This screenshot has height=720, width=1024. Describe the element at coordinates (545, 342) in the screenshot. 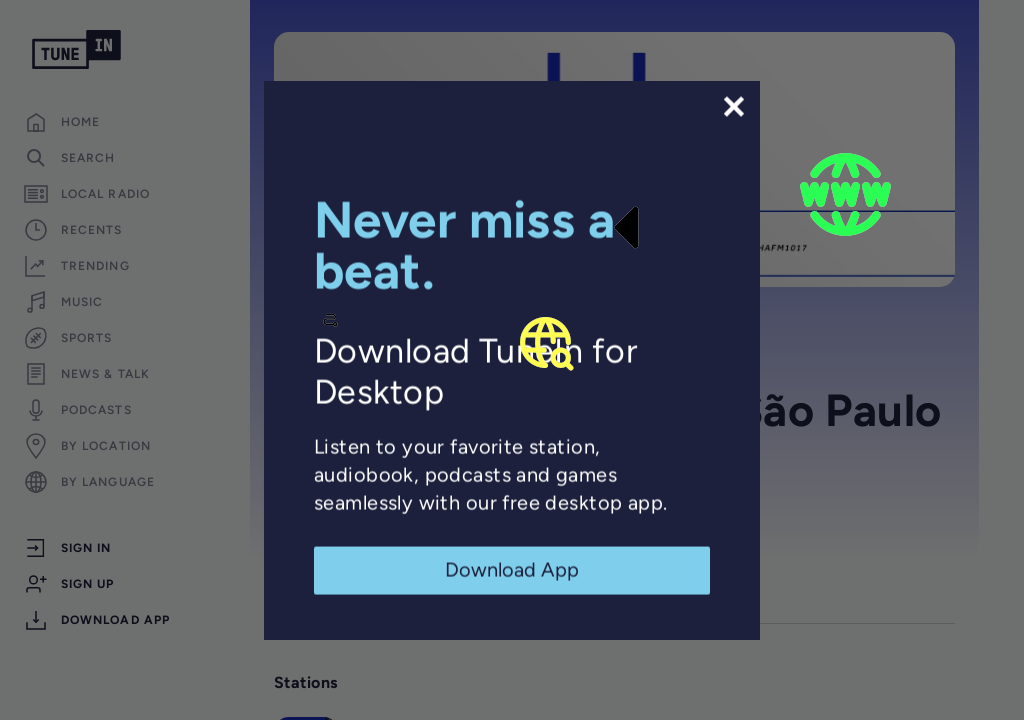

I see `search the web or browse the internet` at that location.